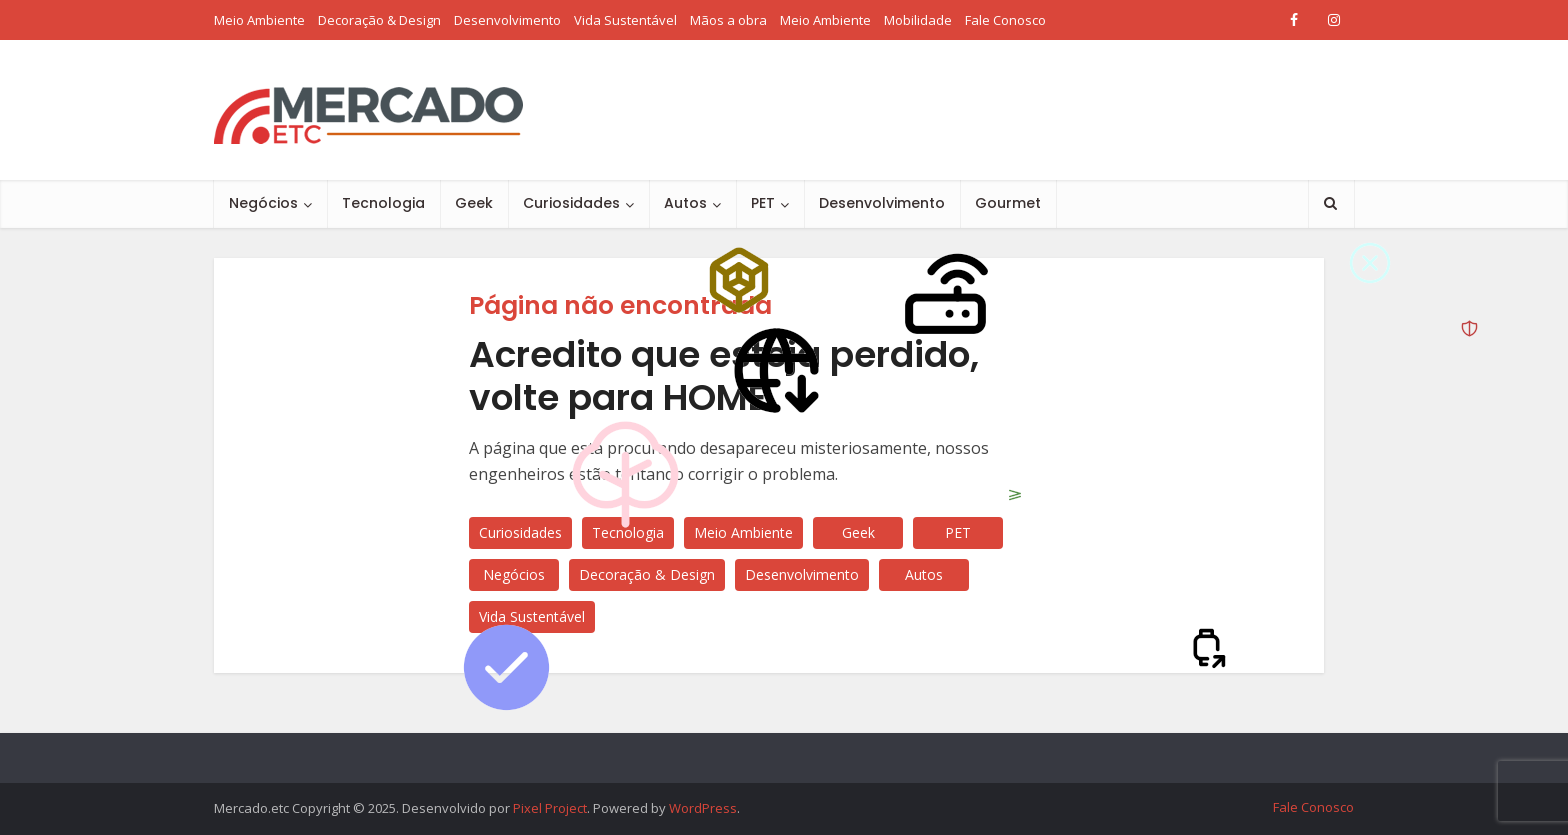  What do you see at coordinates (776, 370) in the screenshot?
I see `download content from the web` at bounding box center [776, 370].